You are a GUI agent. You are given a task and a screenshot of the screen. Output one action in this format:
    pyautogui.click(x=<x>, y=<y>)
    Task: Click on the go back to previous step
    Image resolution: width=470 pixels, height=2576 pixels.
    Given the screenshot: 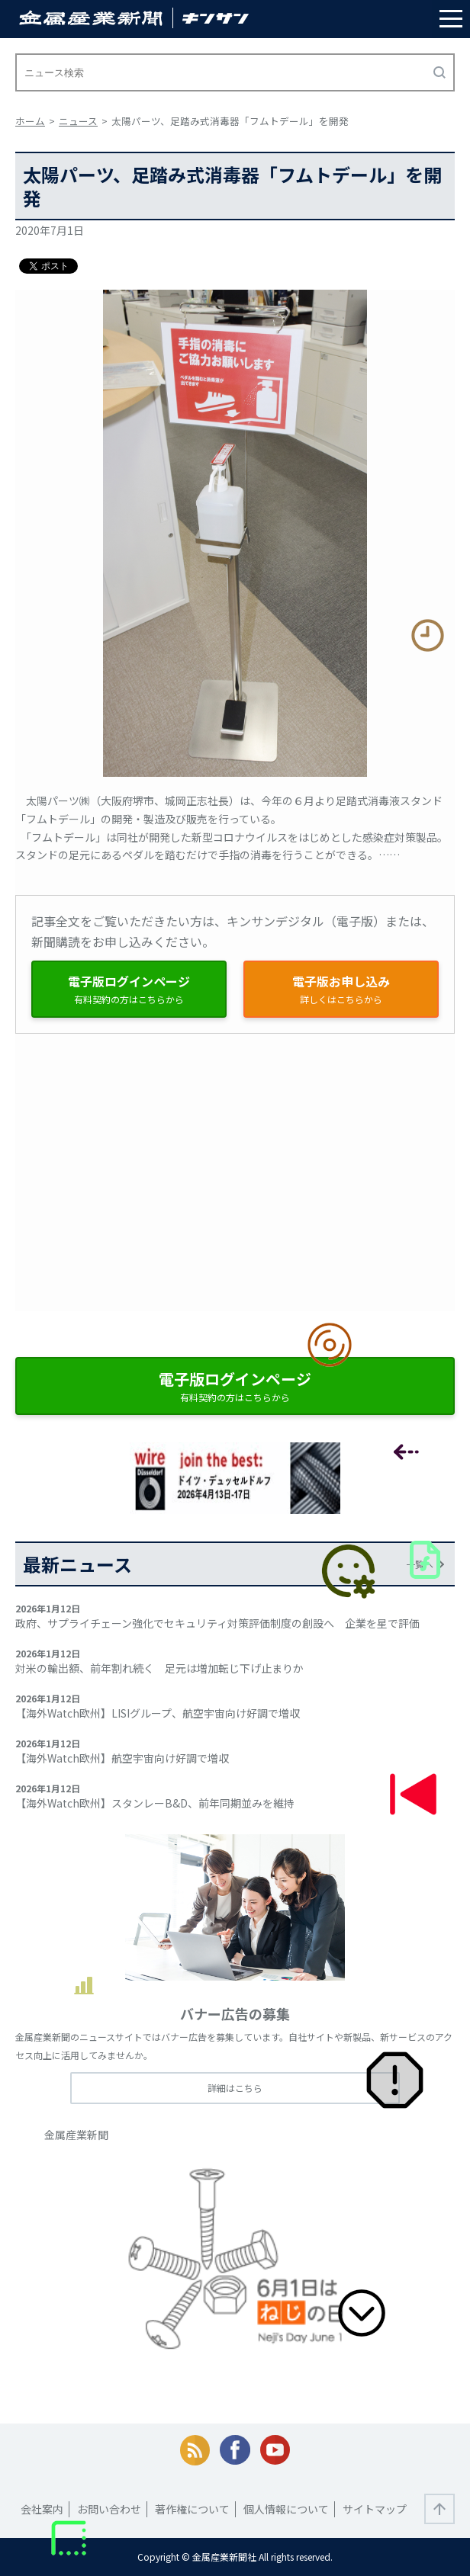 What is the action you would take?
    pyautogui.click(x=406, y=1452)
    